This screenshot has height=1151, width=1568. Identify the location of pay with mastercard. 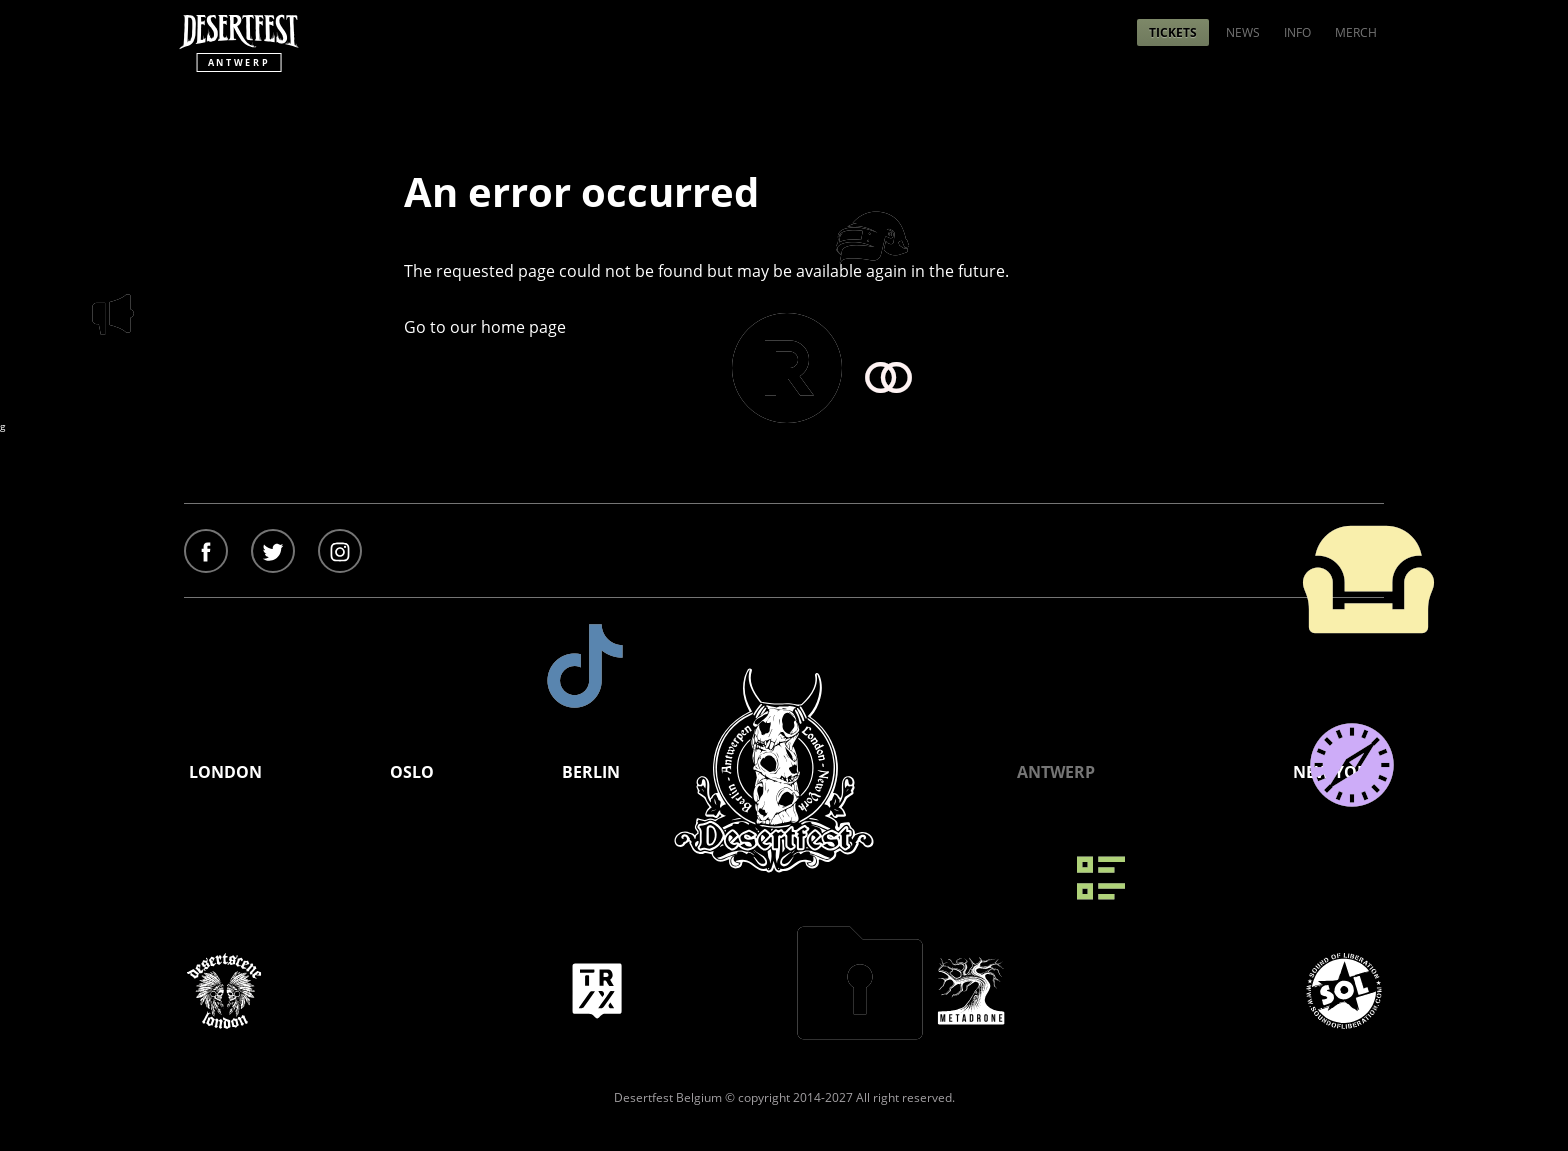
(888, 377).